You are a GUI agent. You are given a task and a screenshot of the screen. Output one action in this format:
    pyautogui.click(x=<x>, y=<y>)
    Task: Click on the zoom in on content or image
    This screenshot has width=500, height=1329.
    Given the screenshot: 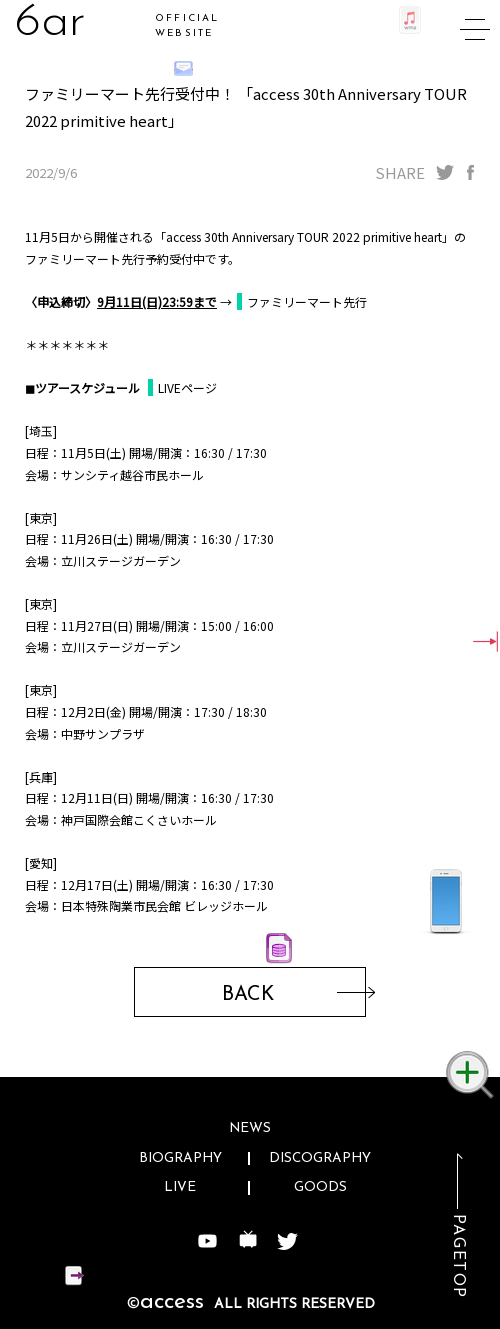 What is the action you would take?
    pyautogui.click(x=470, y=1075)
    